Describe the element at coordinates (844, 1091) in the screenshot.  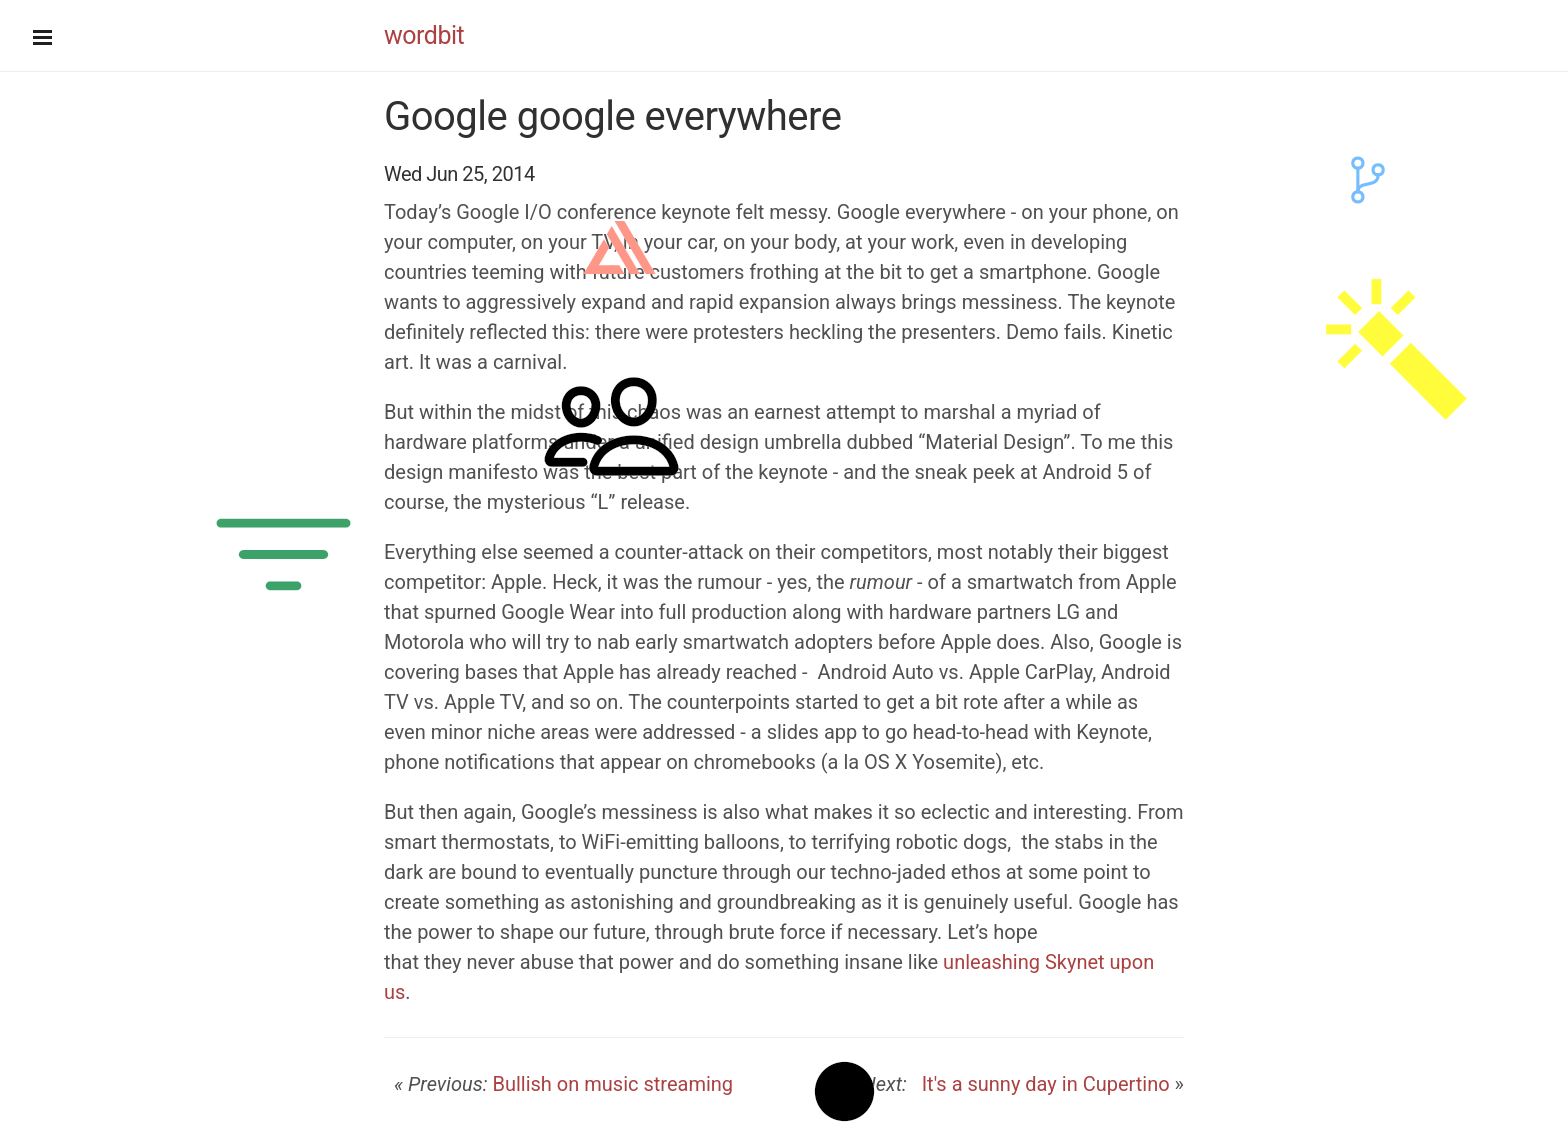
I see `select or mark an item` at that location.